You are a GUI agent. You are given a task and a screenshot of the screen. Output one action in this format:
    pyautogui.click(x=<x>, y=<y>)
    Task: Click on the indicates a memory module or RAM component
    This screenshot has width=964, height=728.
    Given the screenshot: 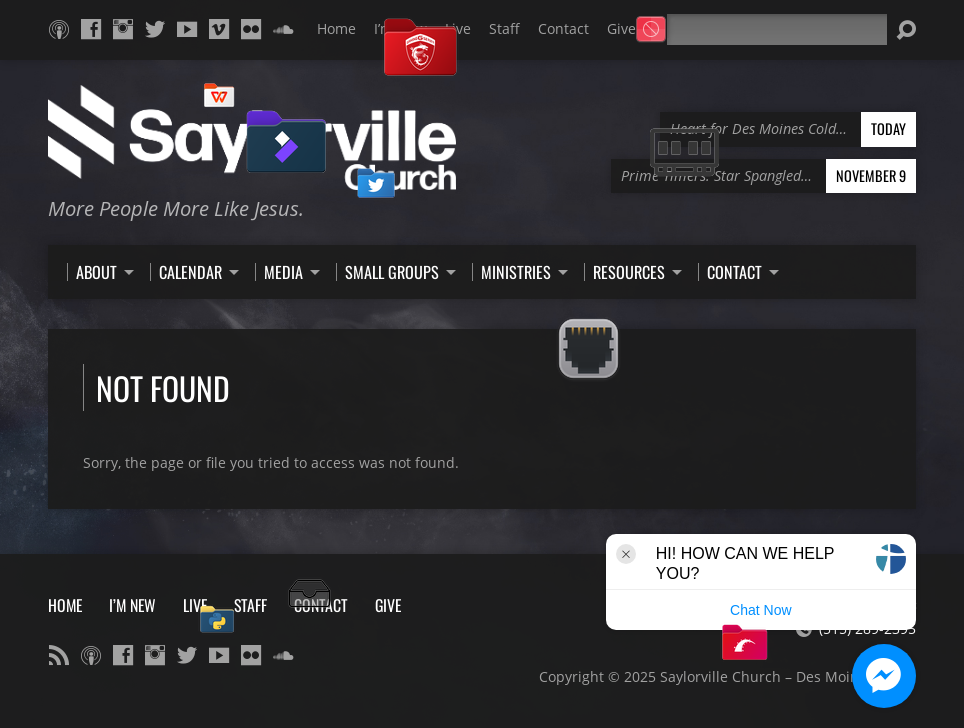 What is the action you would take?
    pyautogui.click(x=684, y=154)
    